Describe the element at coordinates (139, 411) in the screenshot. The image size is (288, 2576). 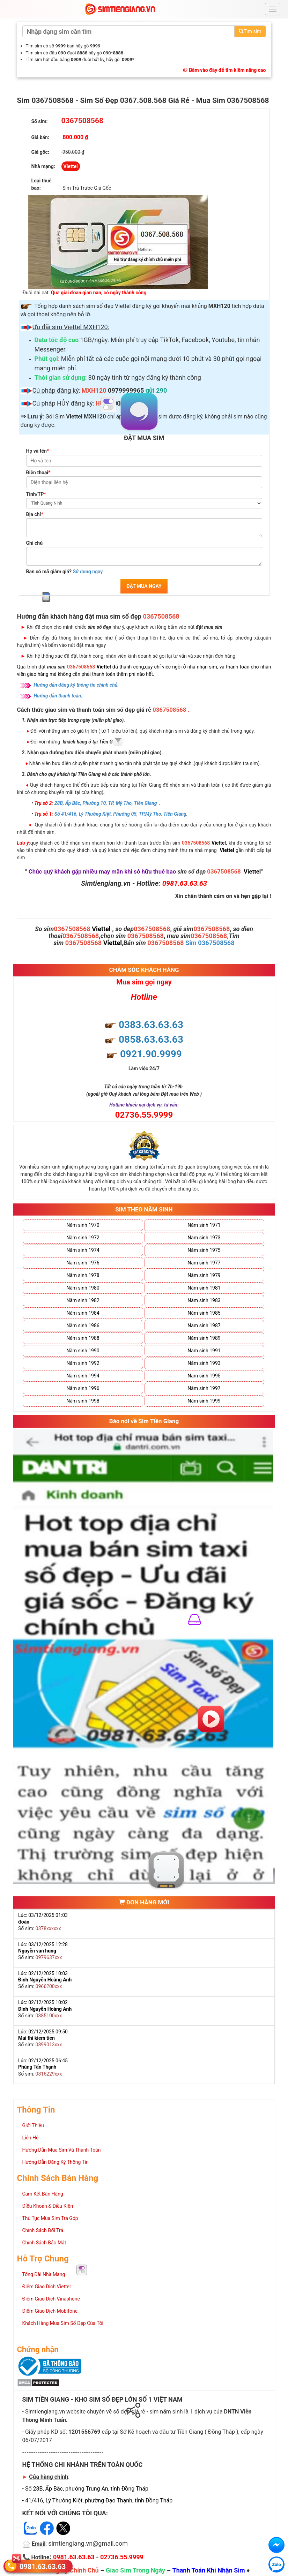
I see `open akonadi personal information management app` at that location.